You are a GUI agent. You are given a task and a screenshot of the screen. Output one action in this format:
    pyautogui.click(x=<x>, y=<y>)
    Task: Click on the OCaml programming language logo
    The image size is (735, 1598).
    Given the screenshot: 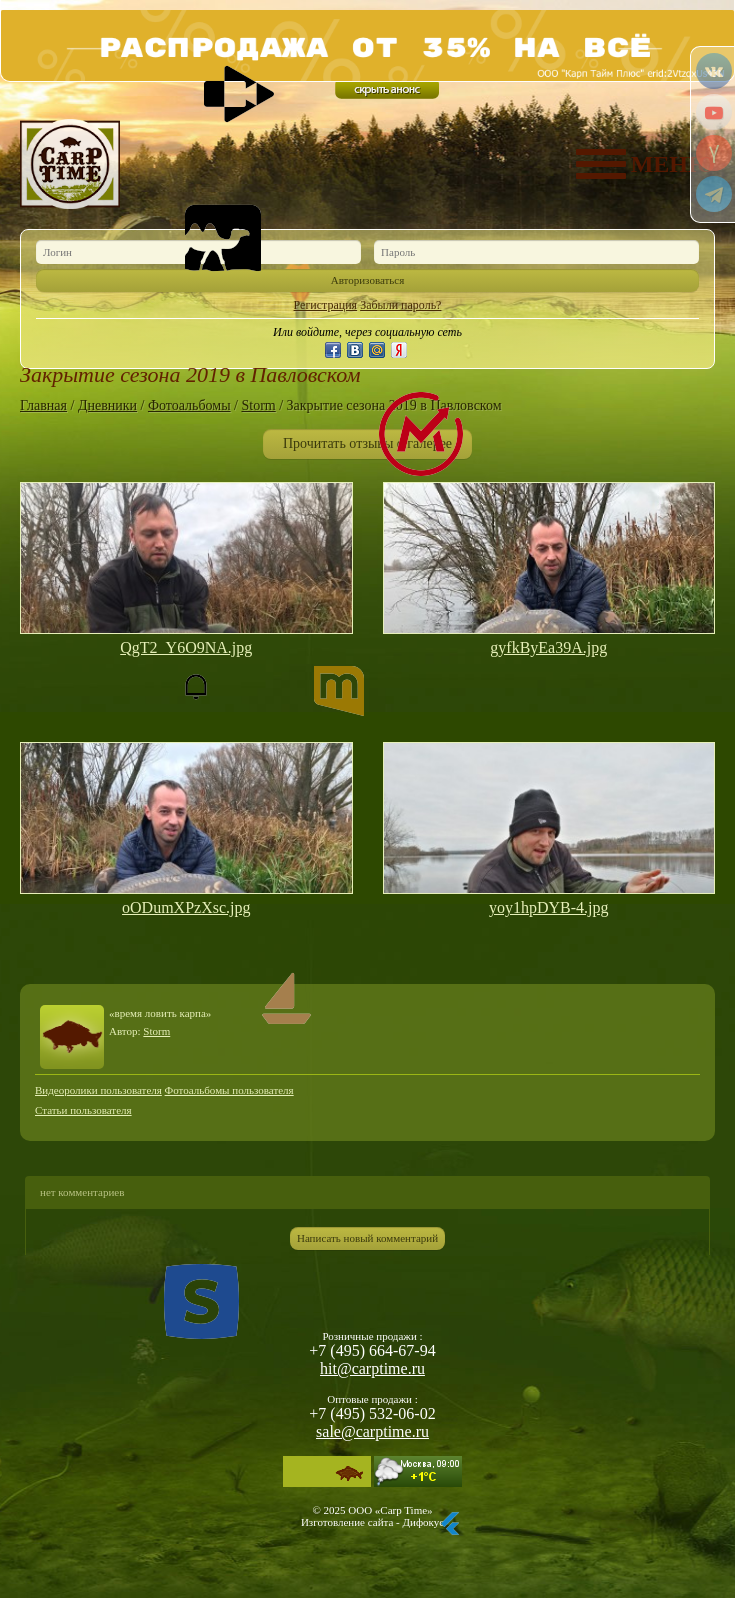 What is the action you would take?
    pyautogui.click(x=223, y=238)
    